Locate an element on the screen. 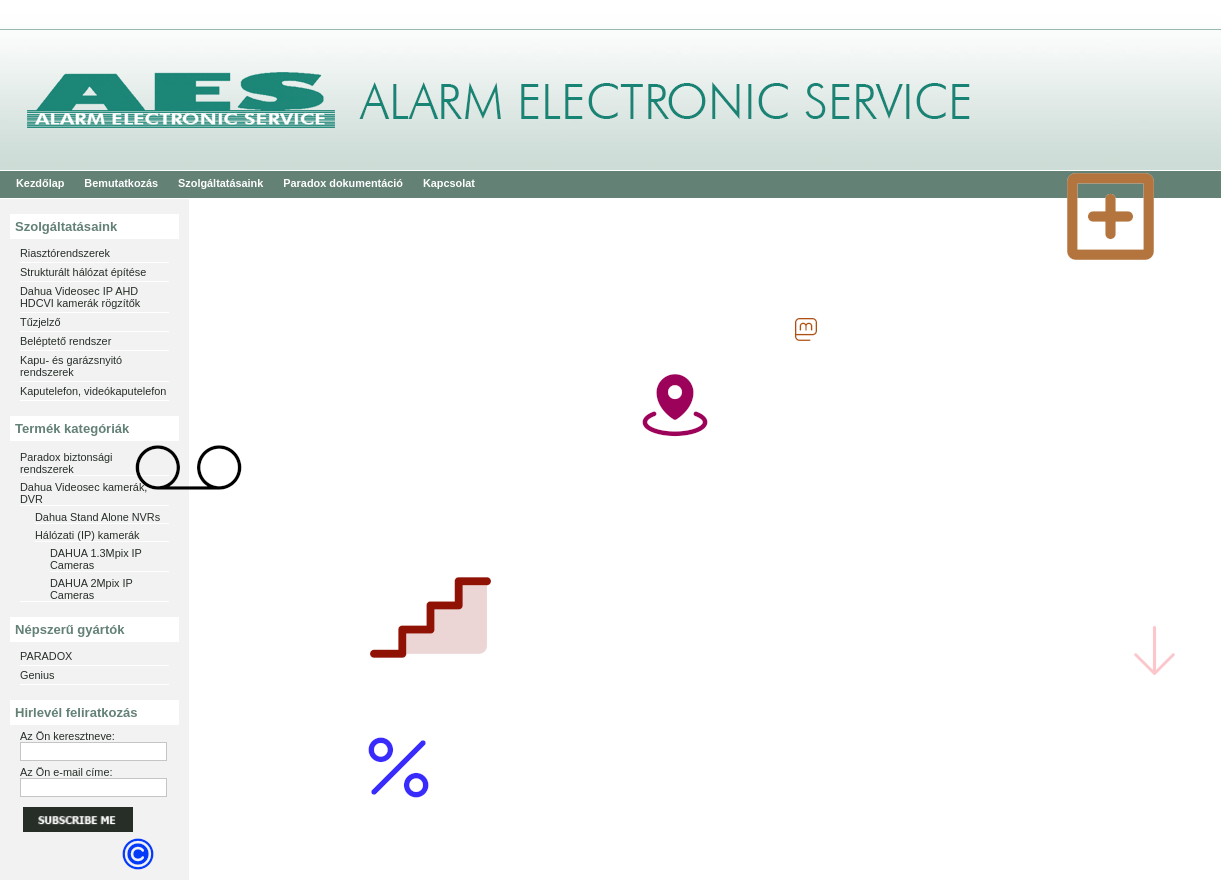 The image size is (1221, 880). add a new item or content is located at coordinates (1110, 216).